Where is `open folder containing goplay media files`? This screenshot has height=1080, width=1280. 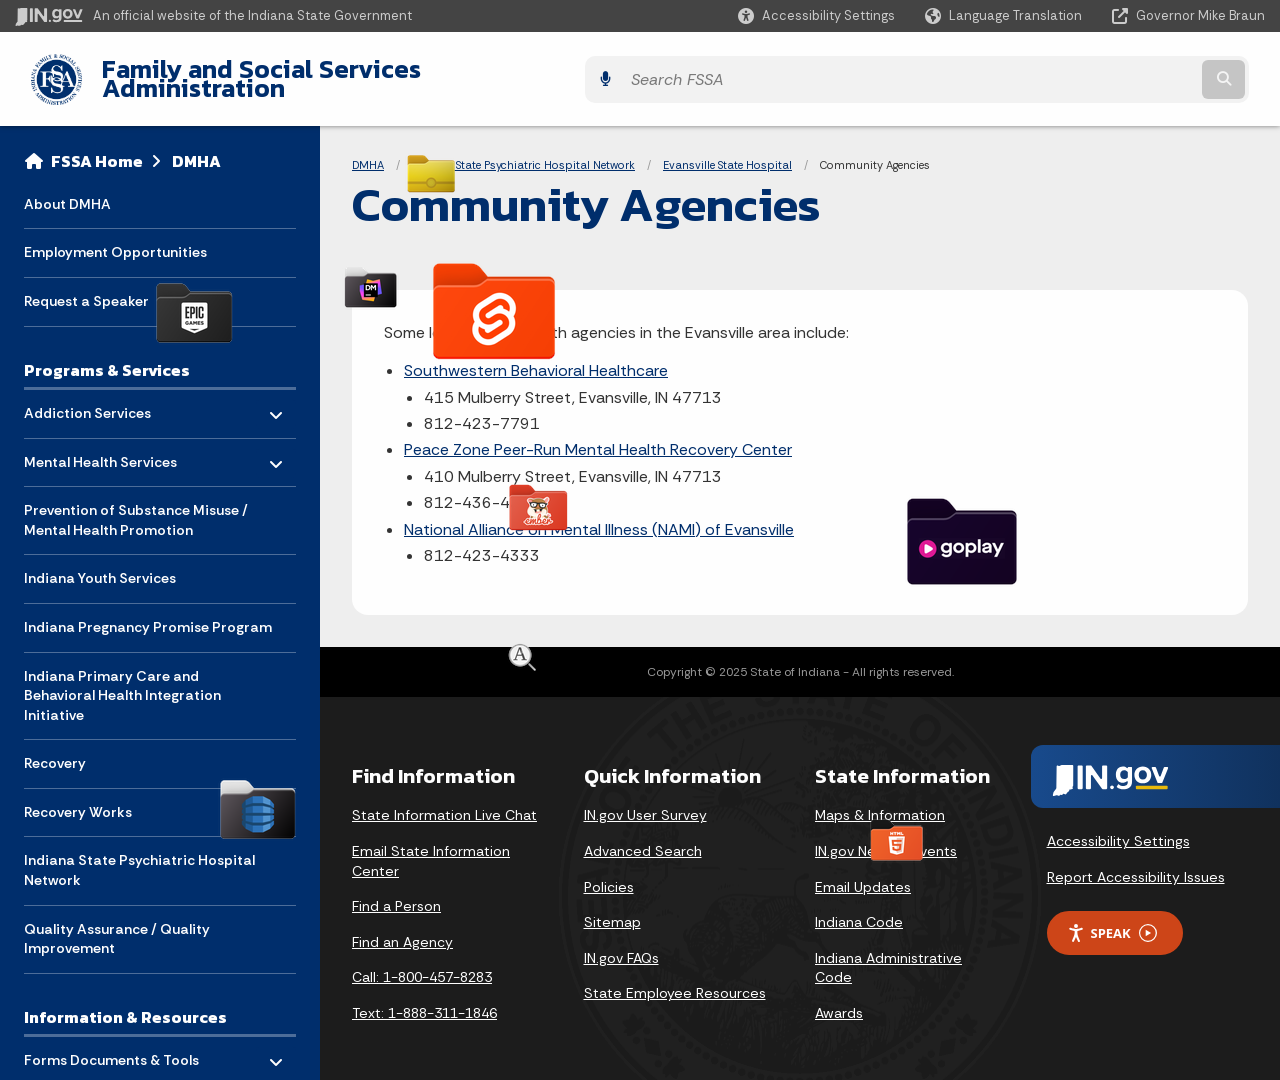 open folder containing goplay media files is located at coordinates (961, 544).